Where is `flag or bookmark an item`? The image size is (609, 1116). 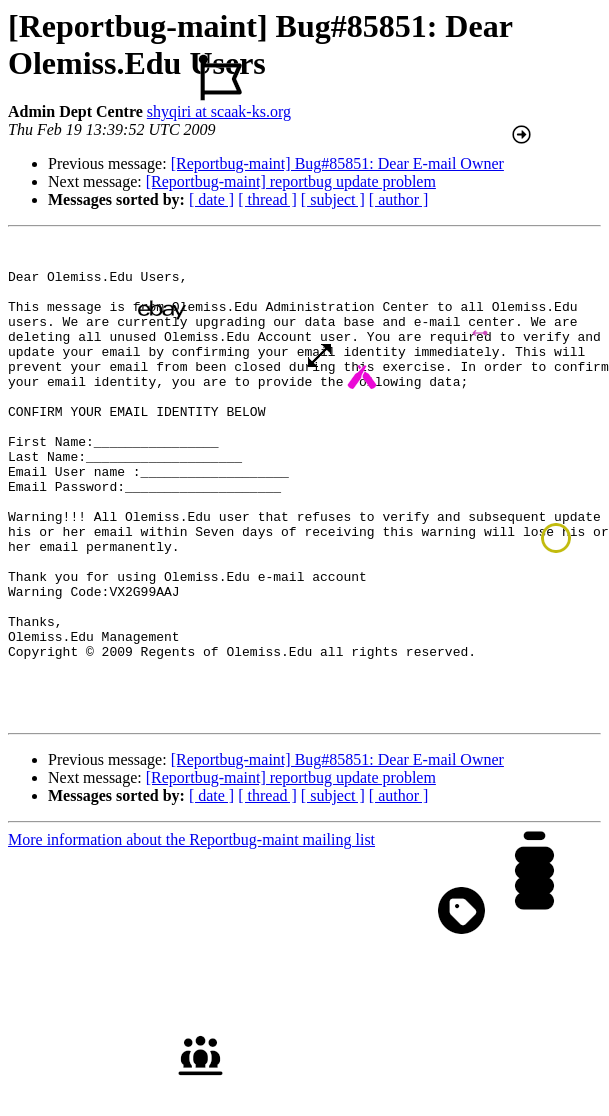 flag or bookmark an item is located at coordinates (220, 77).